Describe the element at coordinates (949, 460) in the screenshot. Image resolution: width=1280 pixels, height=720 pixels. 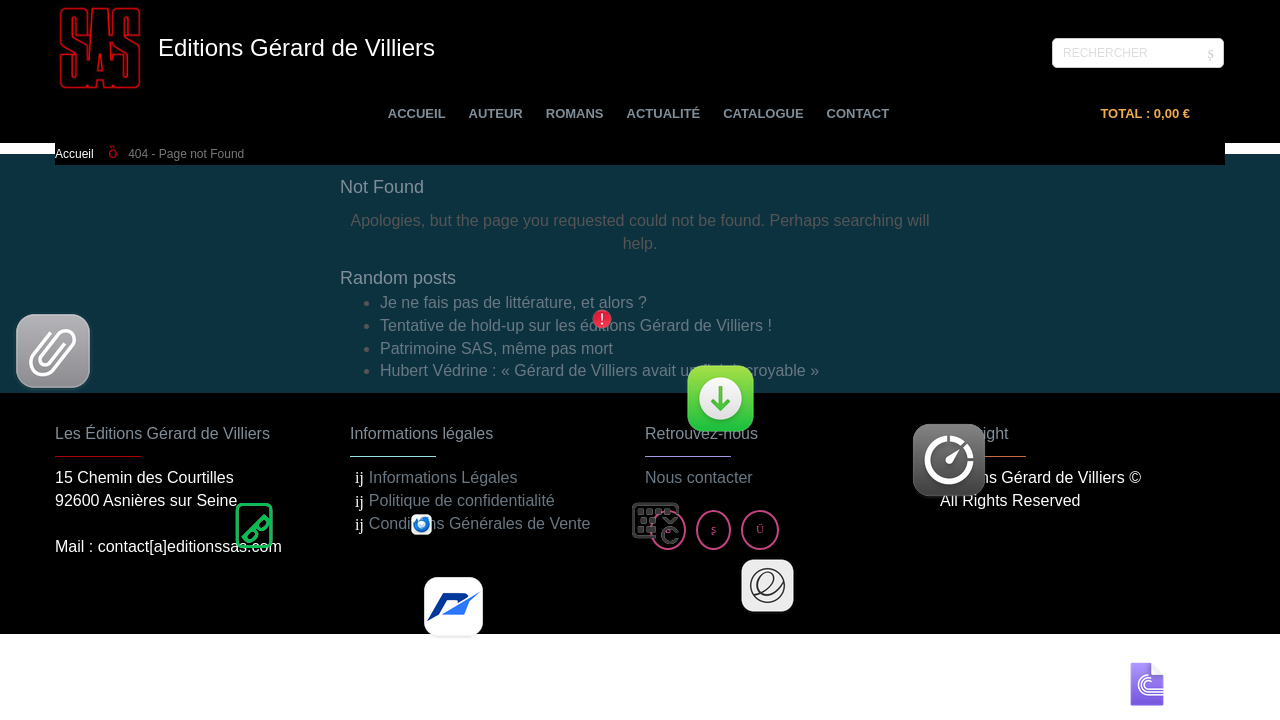
I see `open stacer system optimizer` at that location.